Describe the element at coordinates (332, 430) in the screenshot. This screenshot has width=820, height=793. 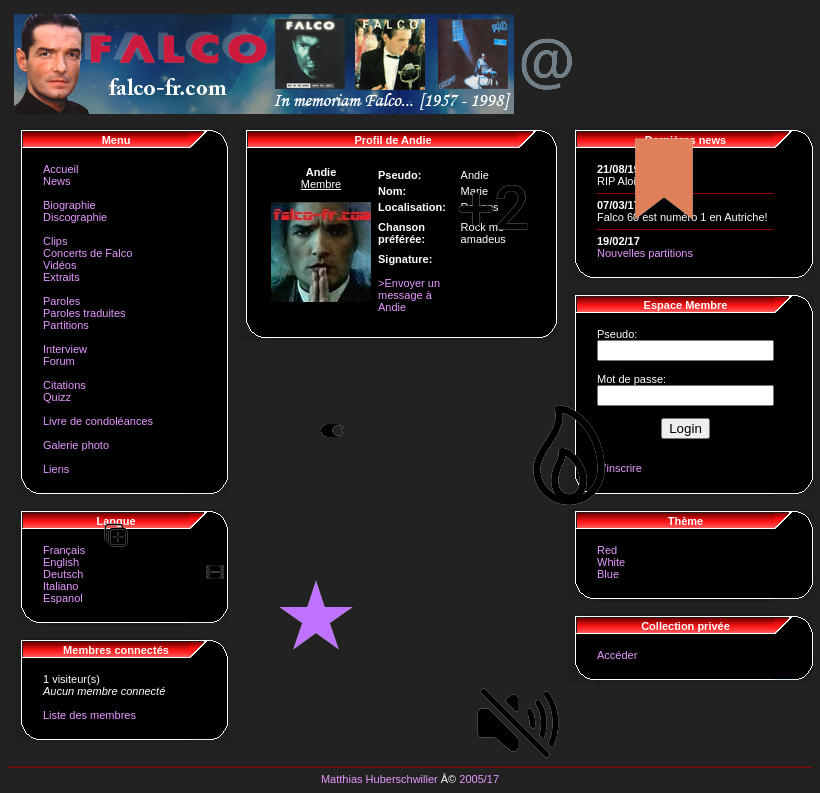
I see `toggle a setting on or off` at that location.